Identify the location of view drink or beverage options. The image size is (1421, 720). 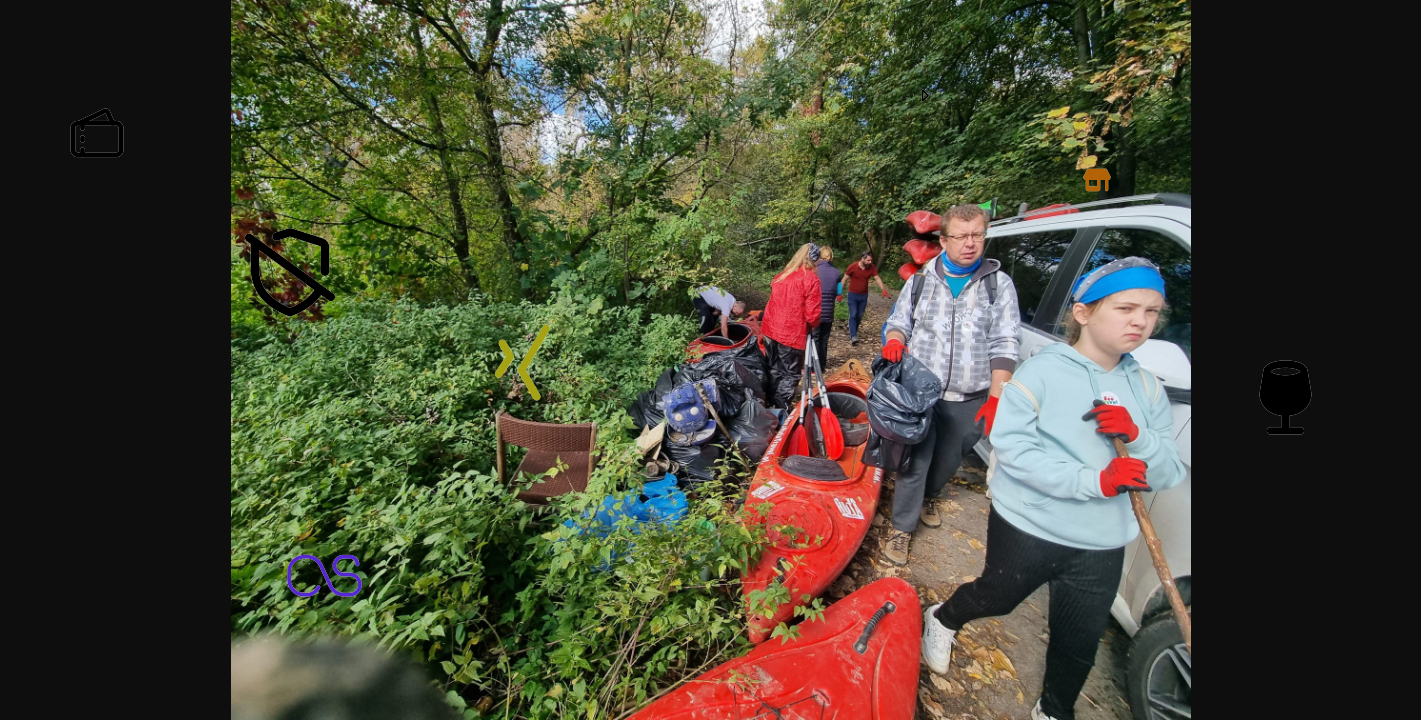
(1285, 397).